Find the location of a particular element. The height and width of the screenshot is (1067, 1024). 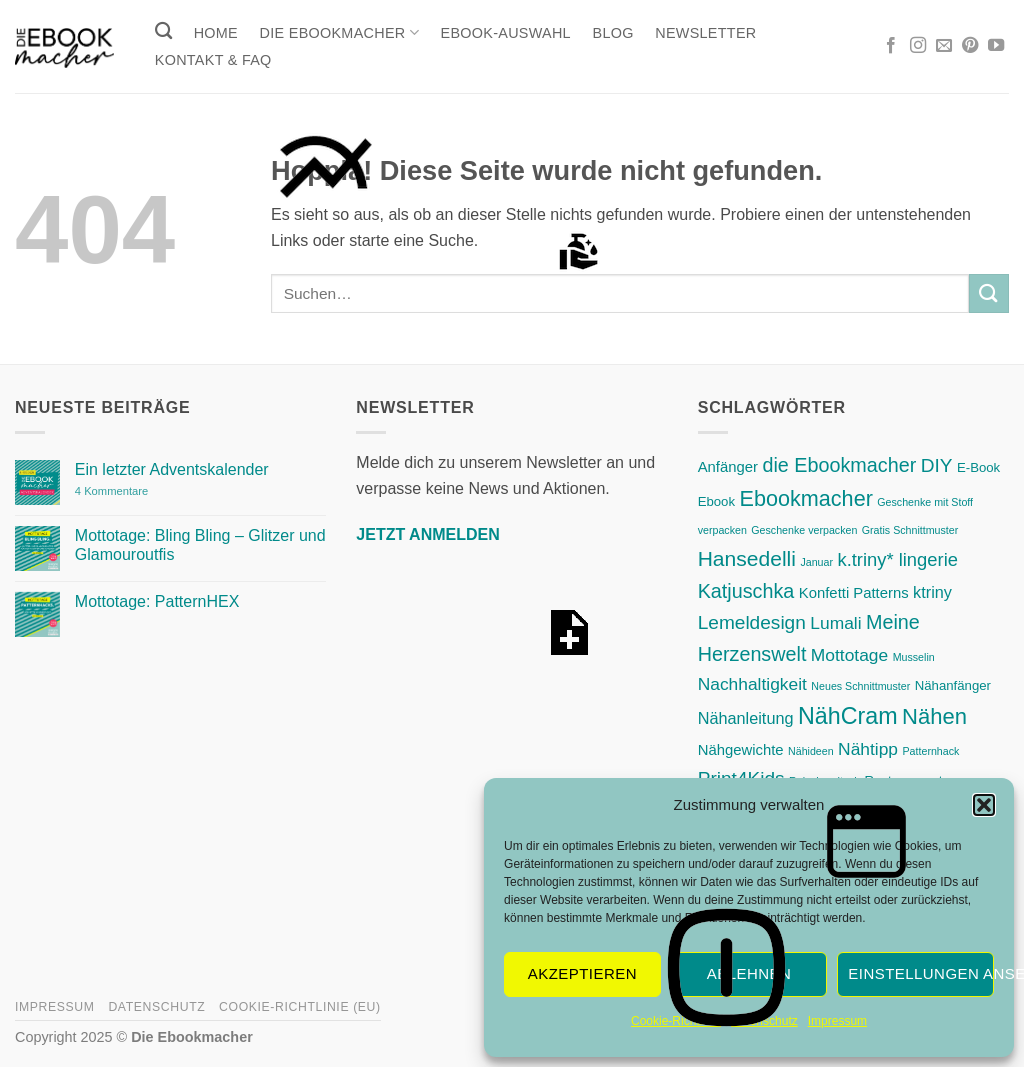

hand sanitizer or hand washing station available is located at coordinates (579, 251).